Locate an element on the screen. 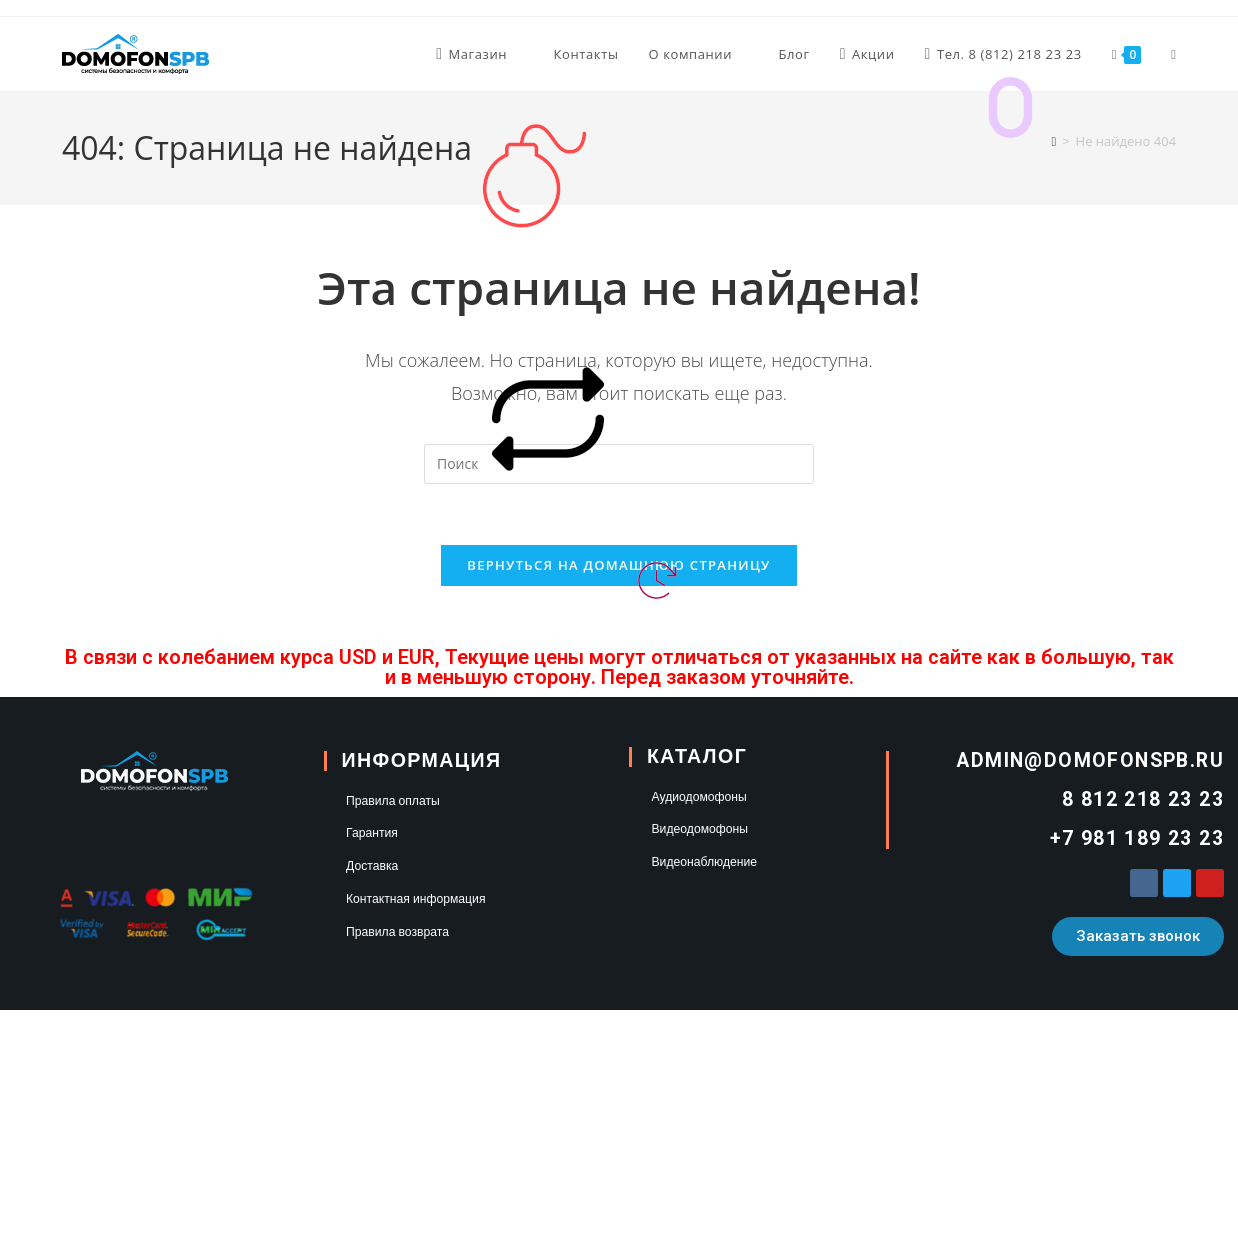  redo or restore a previous action is located at coordinates (656, 580).